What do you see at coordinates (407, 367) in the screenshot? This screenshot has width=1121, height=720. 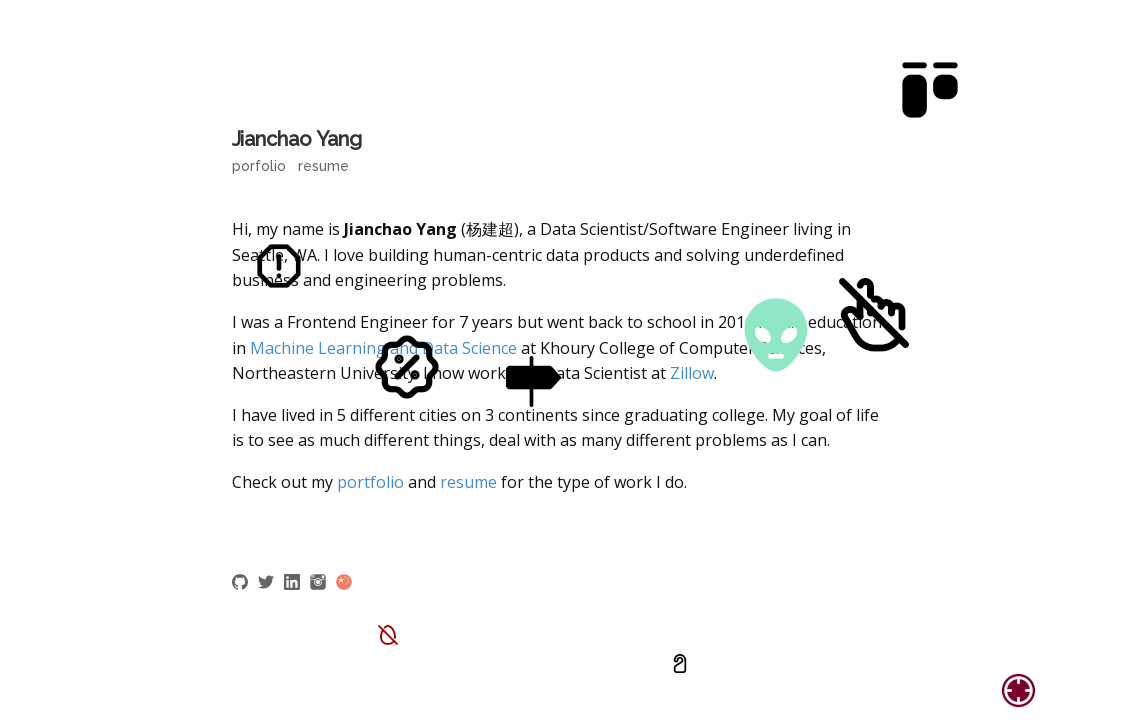 I see `view available discounts or promotions` at bounding box center [407, 367].